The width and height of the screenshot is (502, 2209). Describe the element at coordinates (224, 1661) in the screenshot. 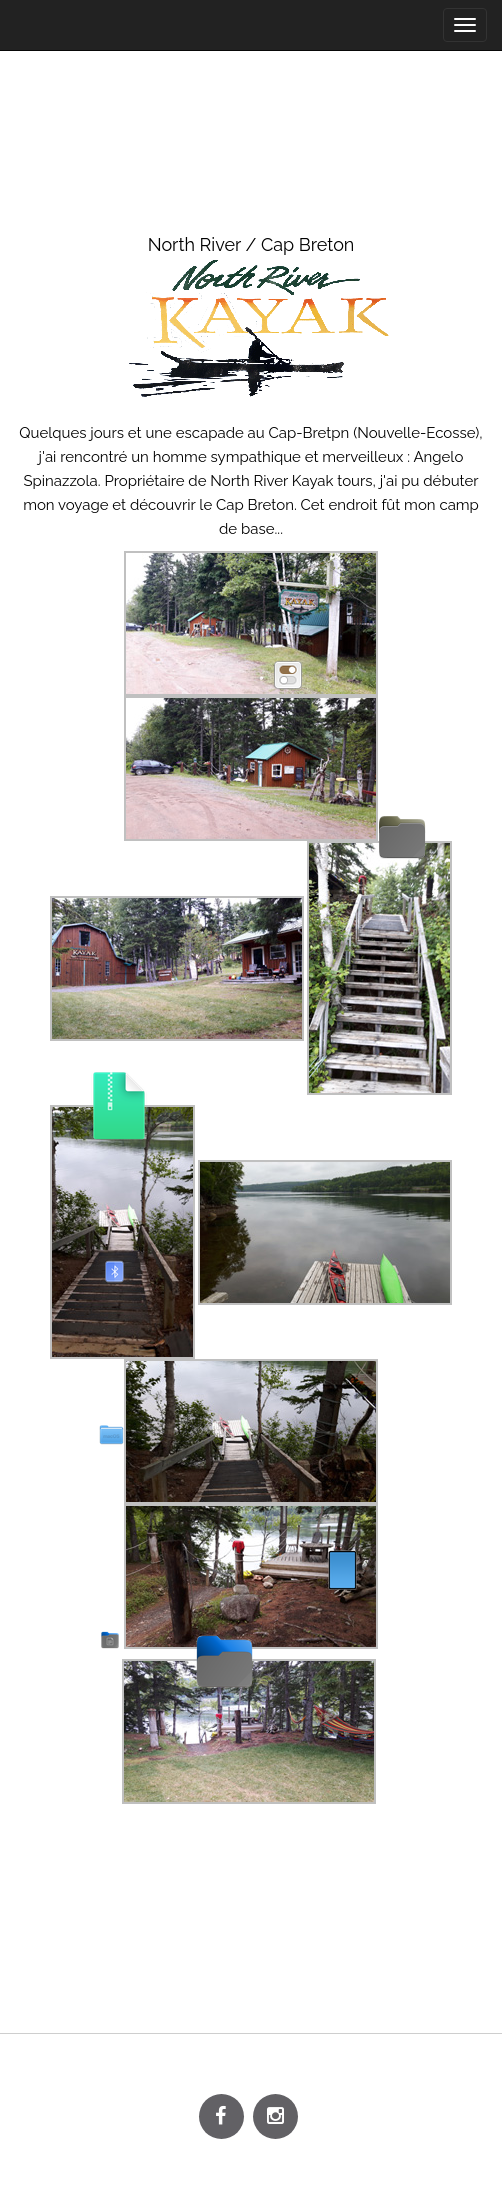

I see `drop files here to move them into this folder` at that location.